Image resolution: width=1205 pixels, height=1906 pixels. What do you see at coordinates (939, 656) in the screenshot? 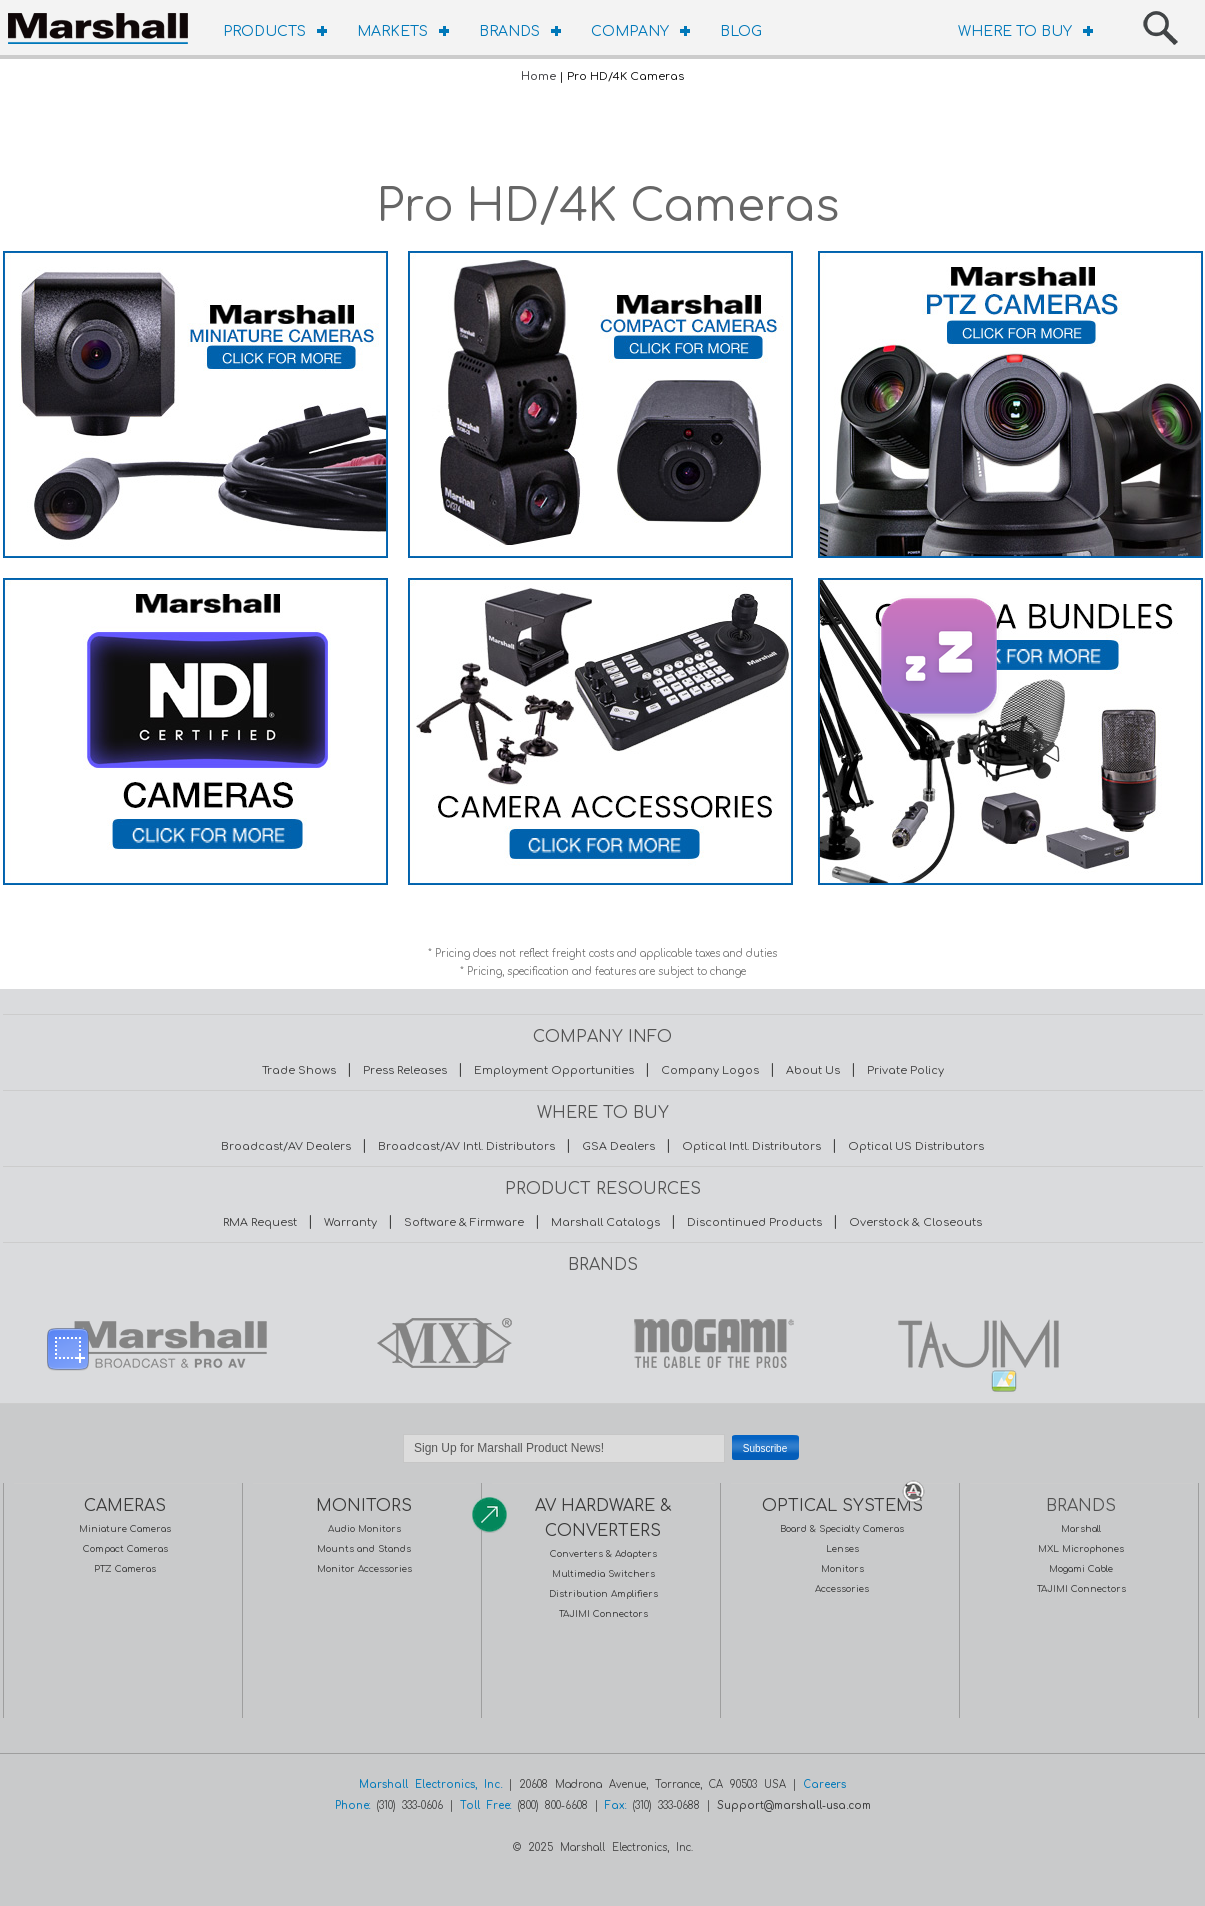
I see `put your mac into hibernate or sleep mode` at bounding box center [939, 656].